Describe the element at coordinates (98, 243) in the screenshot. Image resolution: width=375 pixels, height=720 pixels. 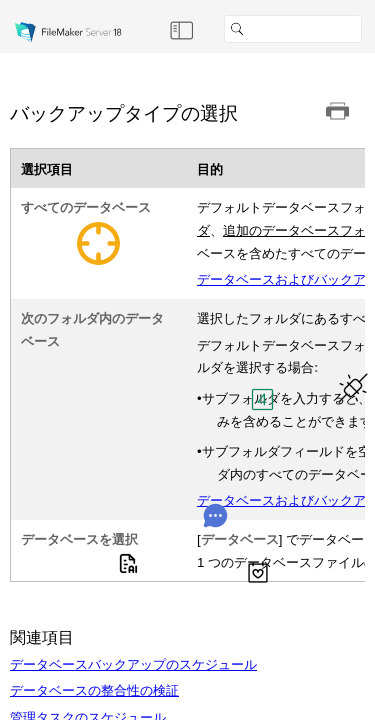
I see `center map on current location` at that location.